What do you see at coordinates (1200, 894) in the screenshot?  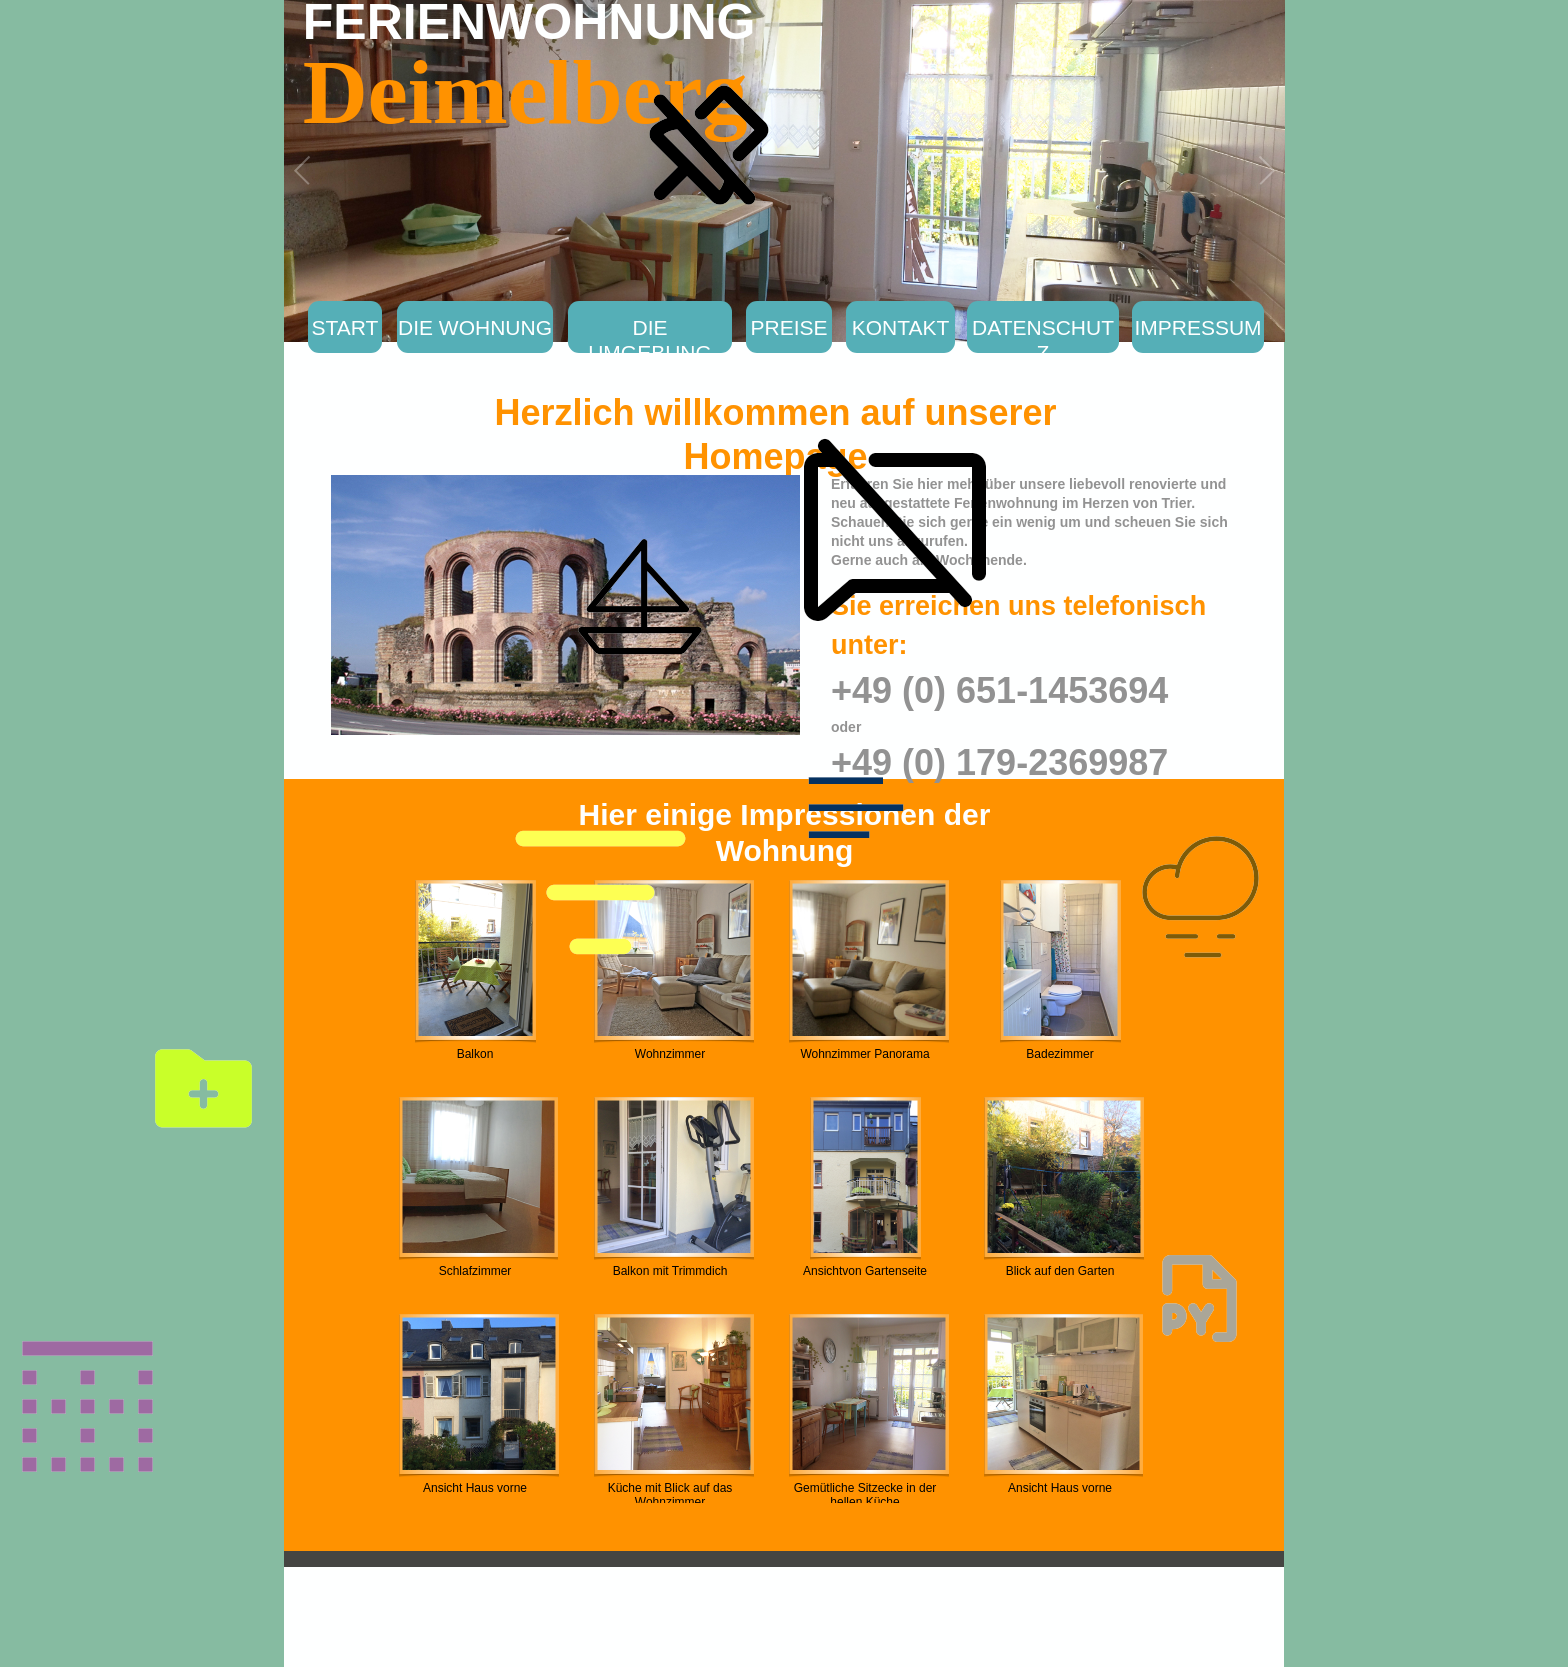 I see `indicates foggy weather conditions` at bounding box center [1200, 894].